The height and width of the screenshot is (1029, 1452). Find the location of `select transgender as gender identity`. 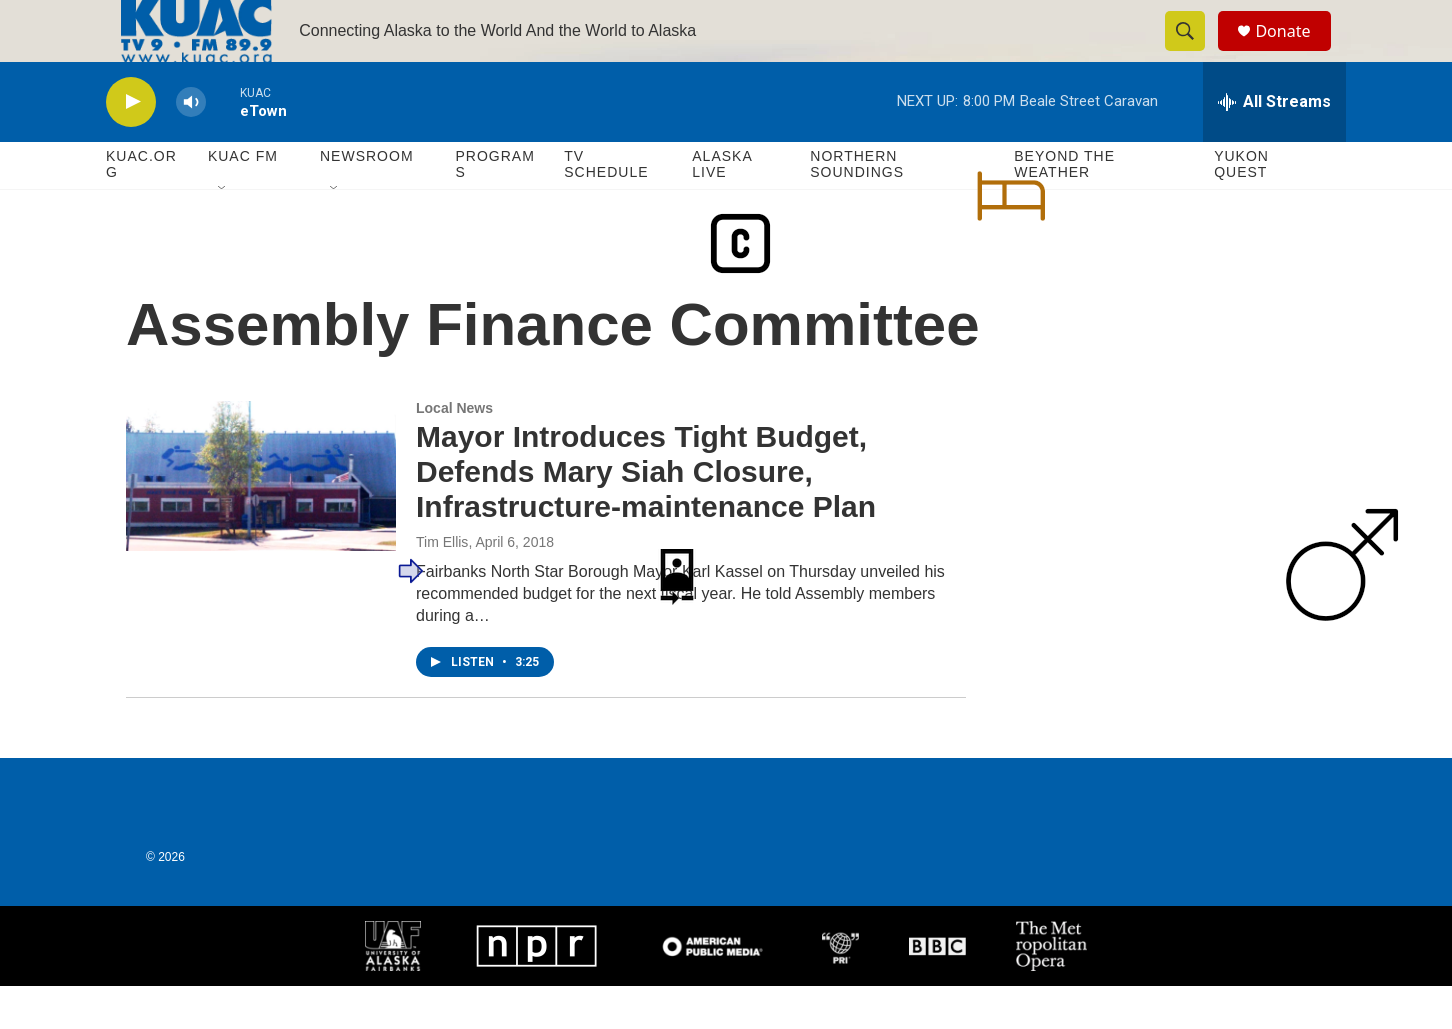

select transgender as gender identity is located at coordinates (1344, 562).